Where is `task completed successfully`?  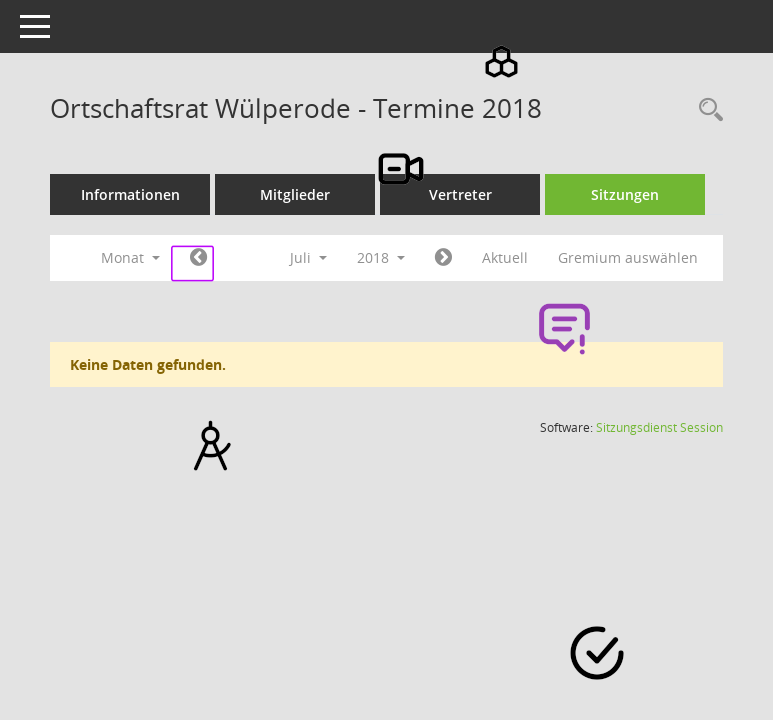
task completed successfully is located at coordinates (597, 653).